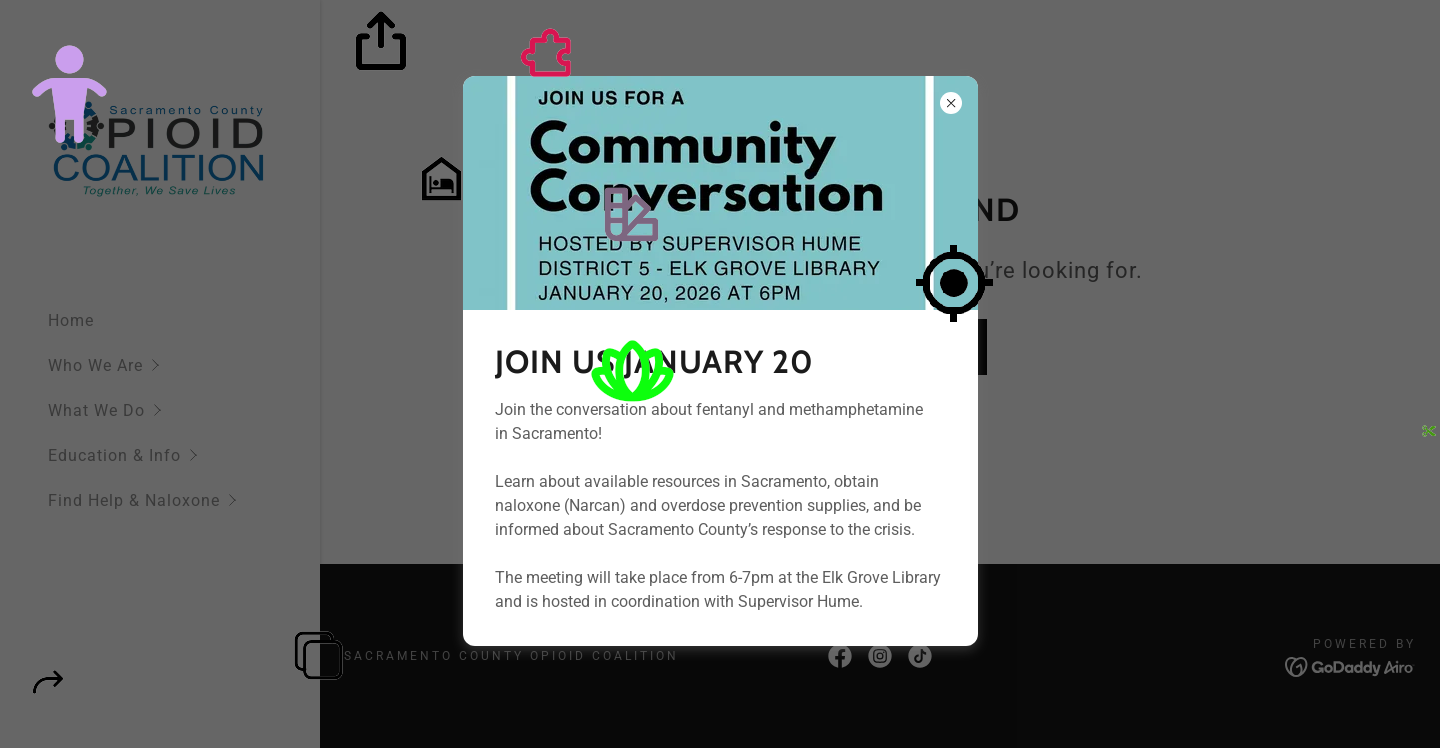 This screenshot has width=1440, height=748. What do you see at coordinates (318, 655) in the screenshot?
I see `copy to clipboard` at bounding box center [318, 655].